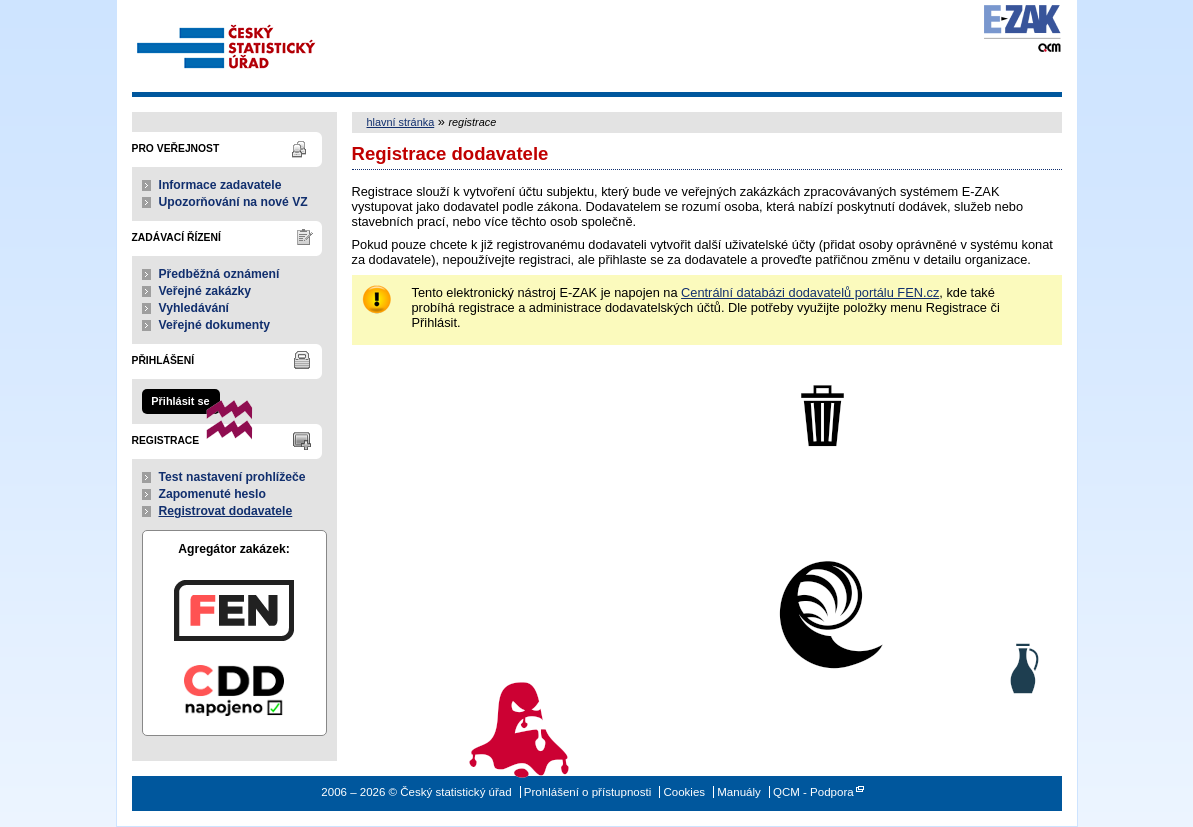 The width and height of the screenshot is (1193, 827). I want to click on select a jug or pitcher item in game inventory, so click(1024, 668).